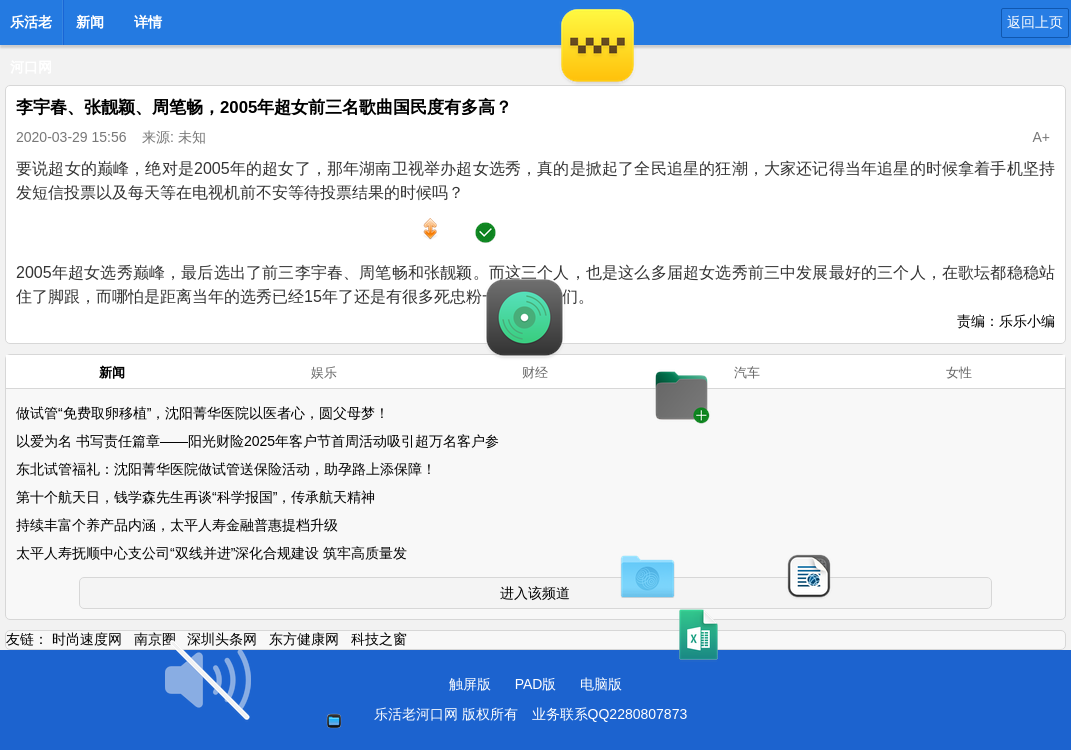 The image size is (1071, 750). Describe the element at coordinates (809, 576) in the screenshot. I see `open libreoffice writer for web documents` at that location.